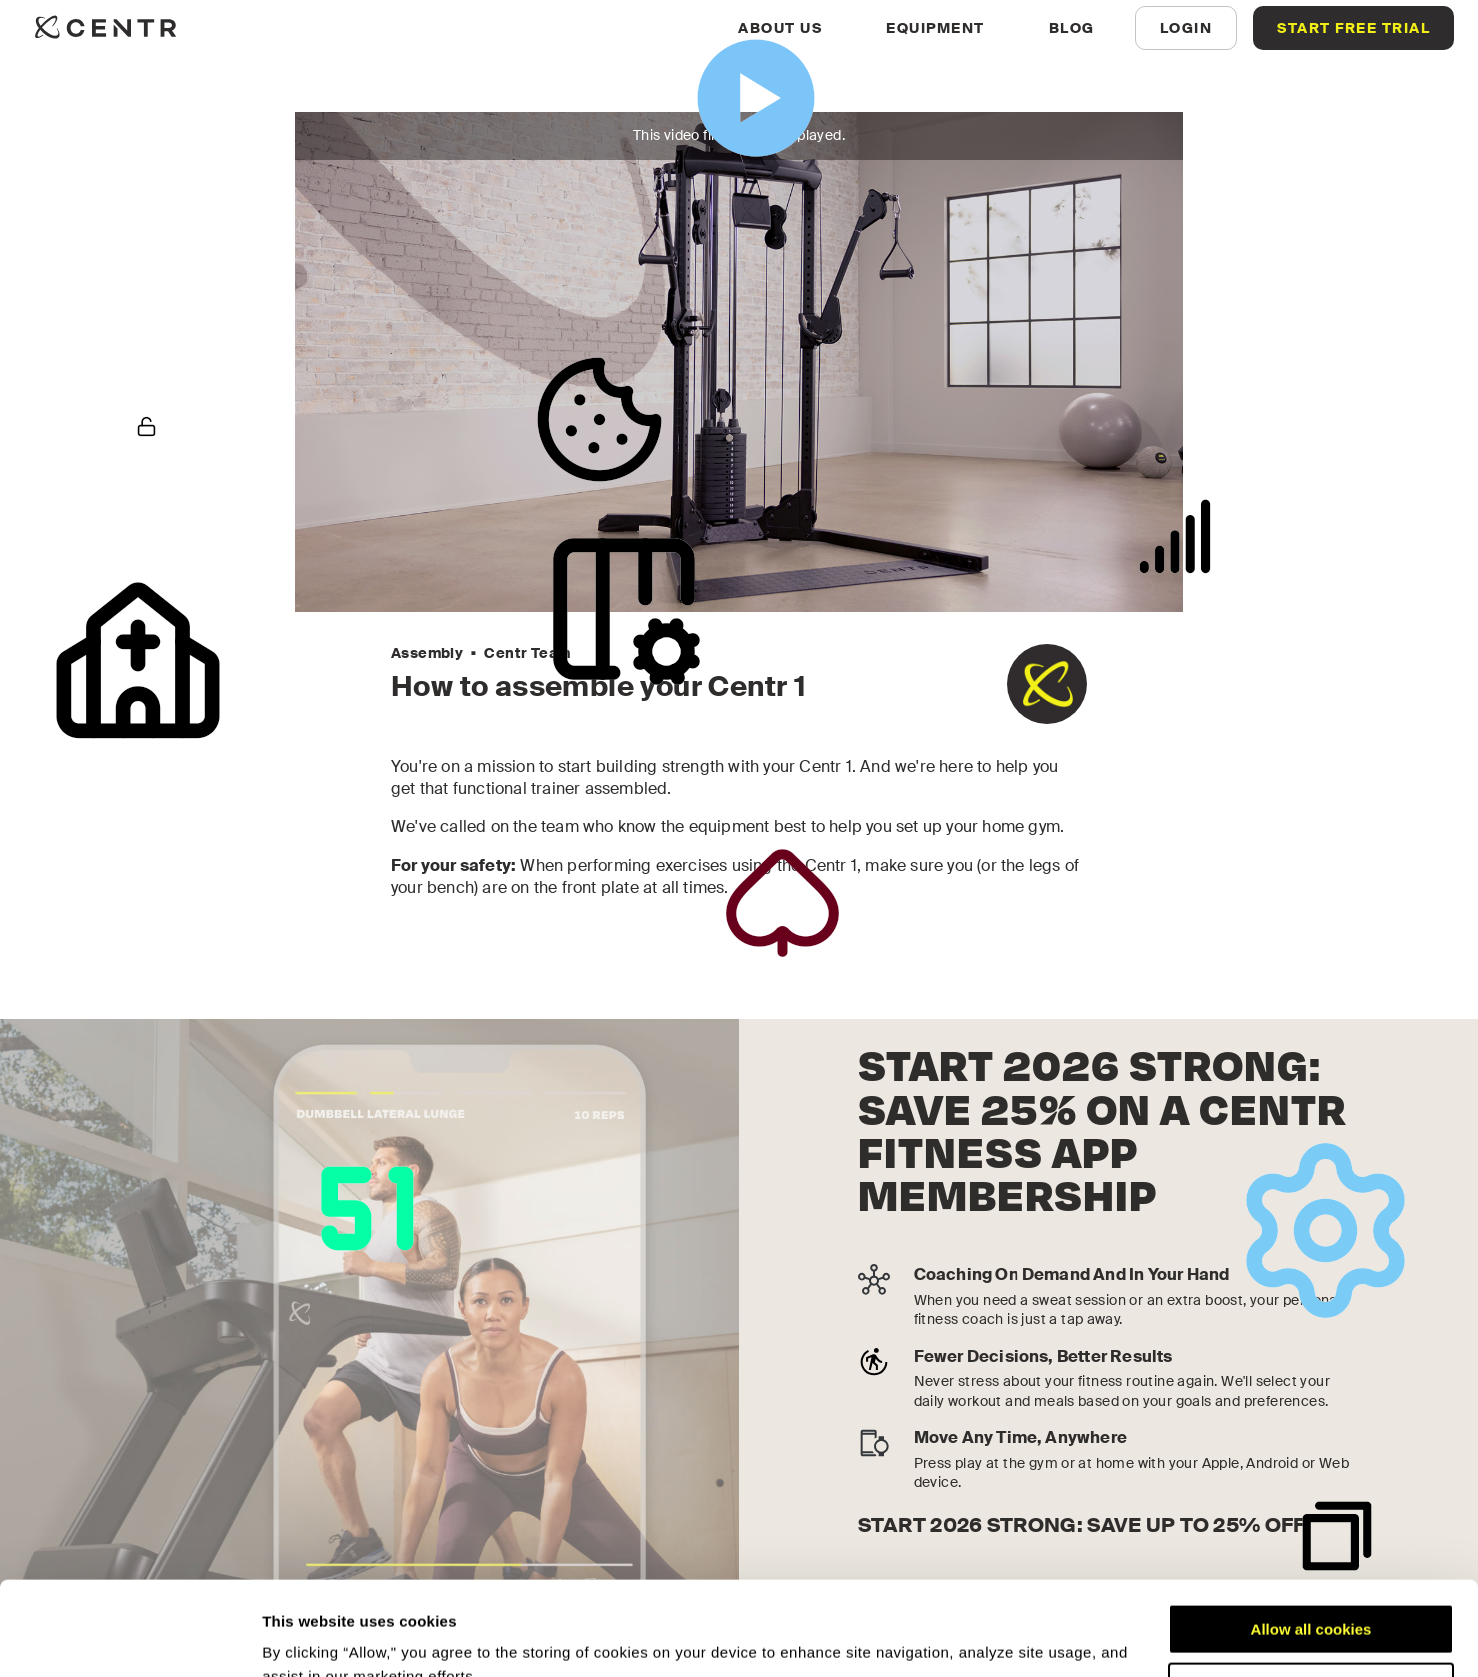 The image size is (1478, 1677). What do you see at coordinates (371, 1208) in the screenshot?
I see `indicates item number 51 in a list or sequence` at bounding box center [371, 1208].